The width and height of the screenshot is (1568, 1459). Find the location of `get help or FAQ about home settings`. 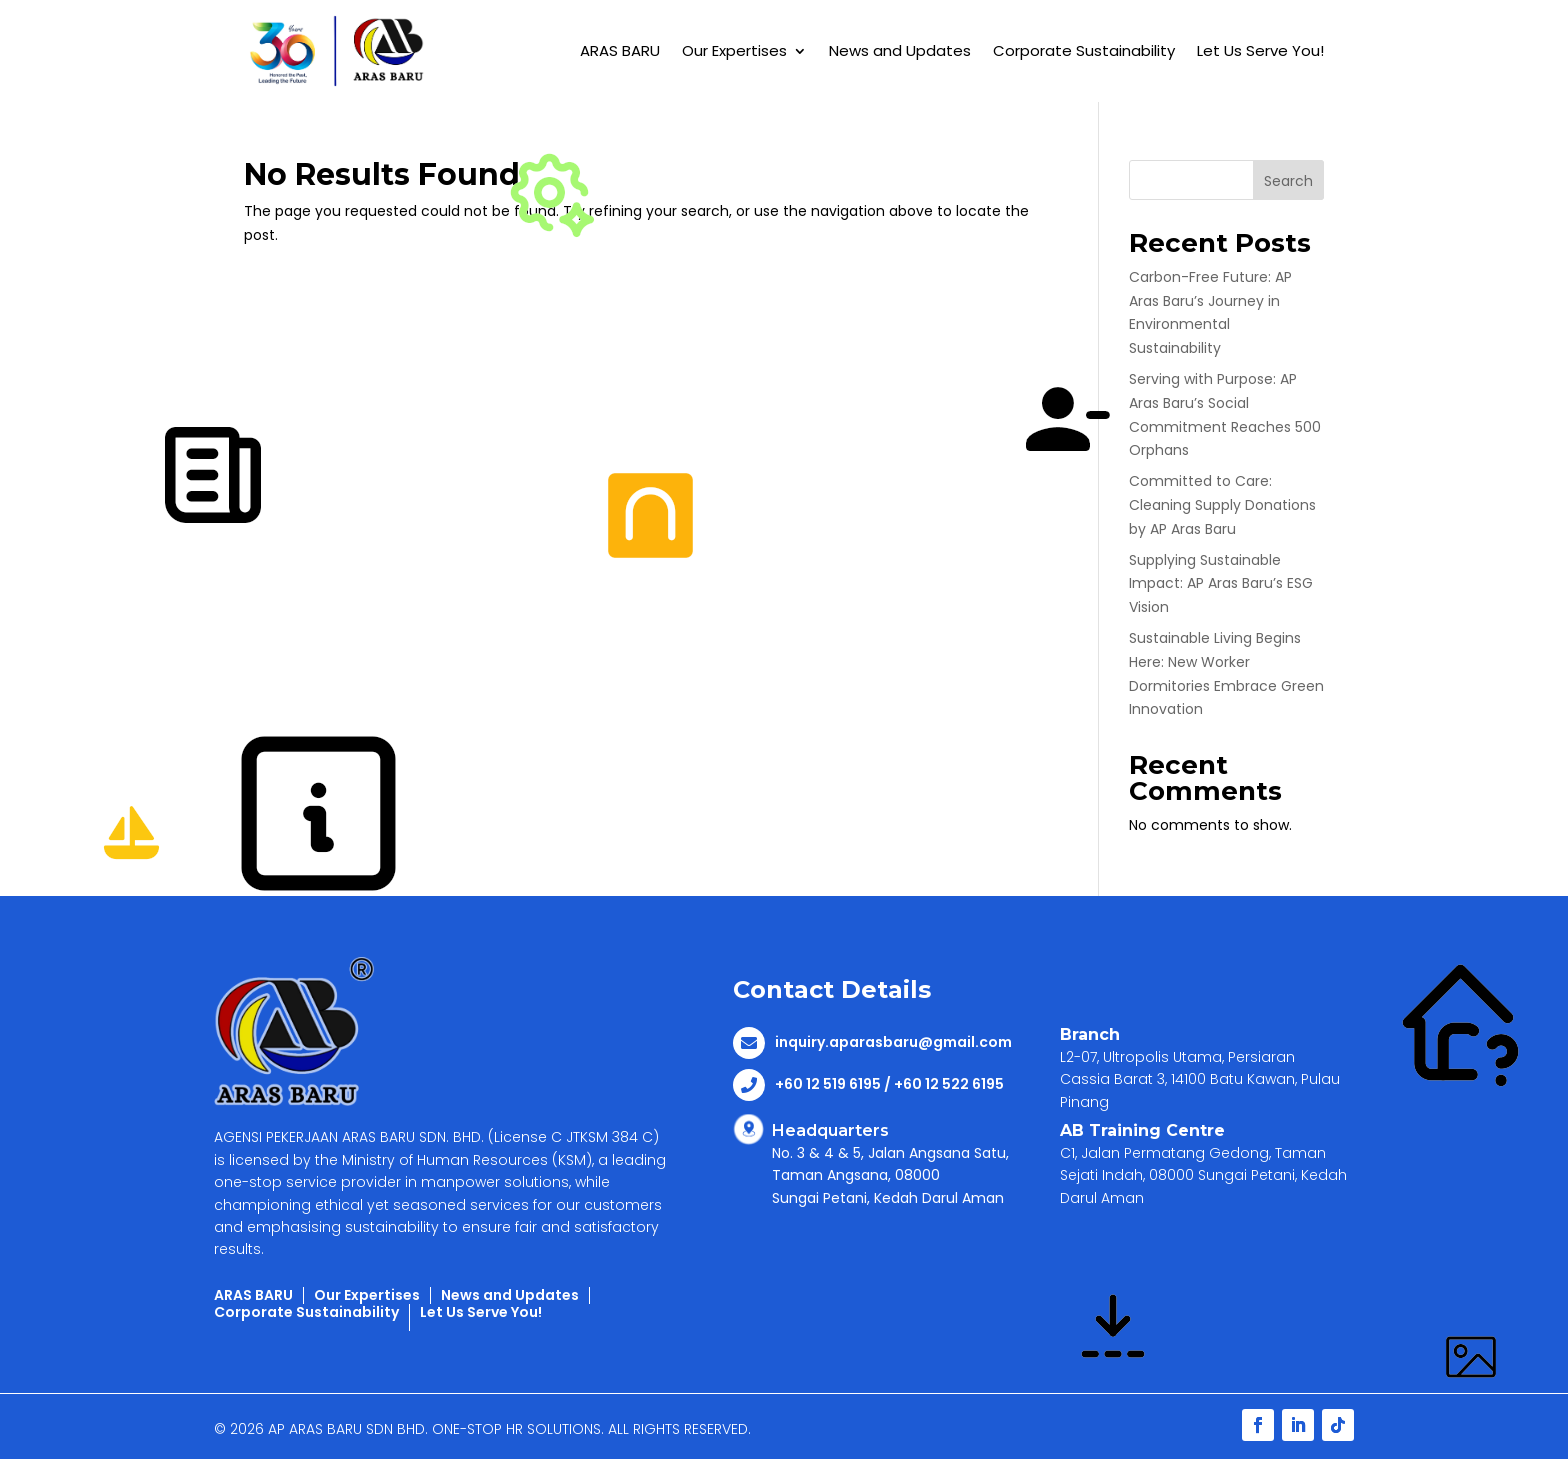

get help or FAQ about home settings is located at coordinates (1460, 1022).